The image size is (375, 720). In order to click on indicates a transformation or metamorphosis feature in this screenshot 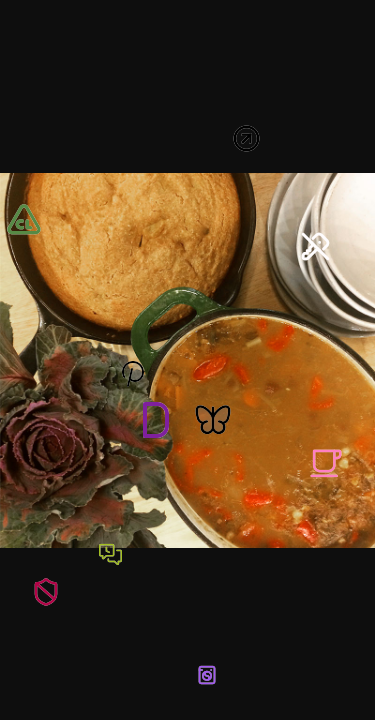, I will do `click(213, 419)`.